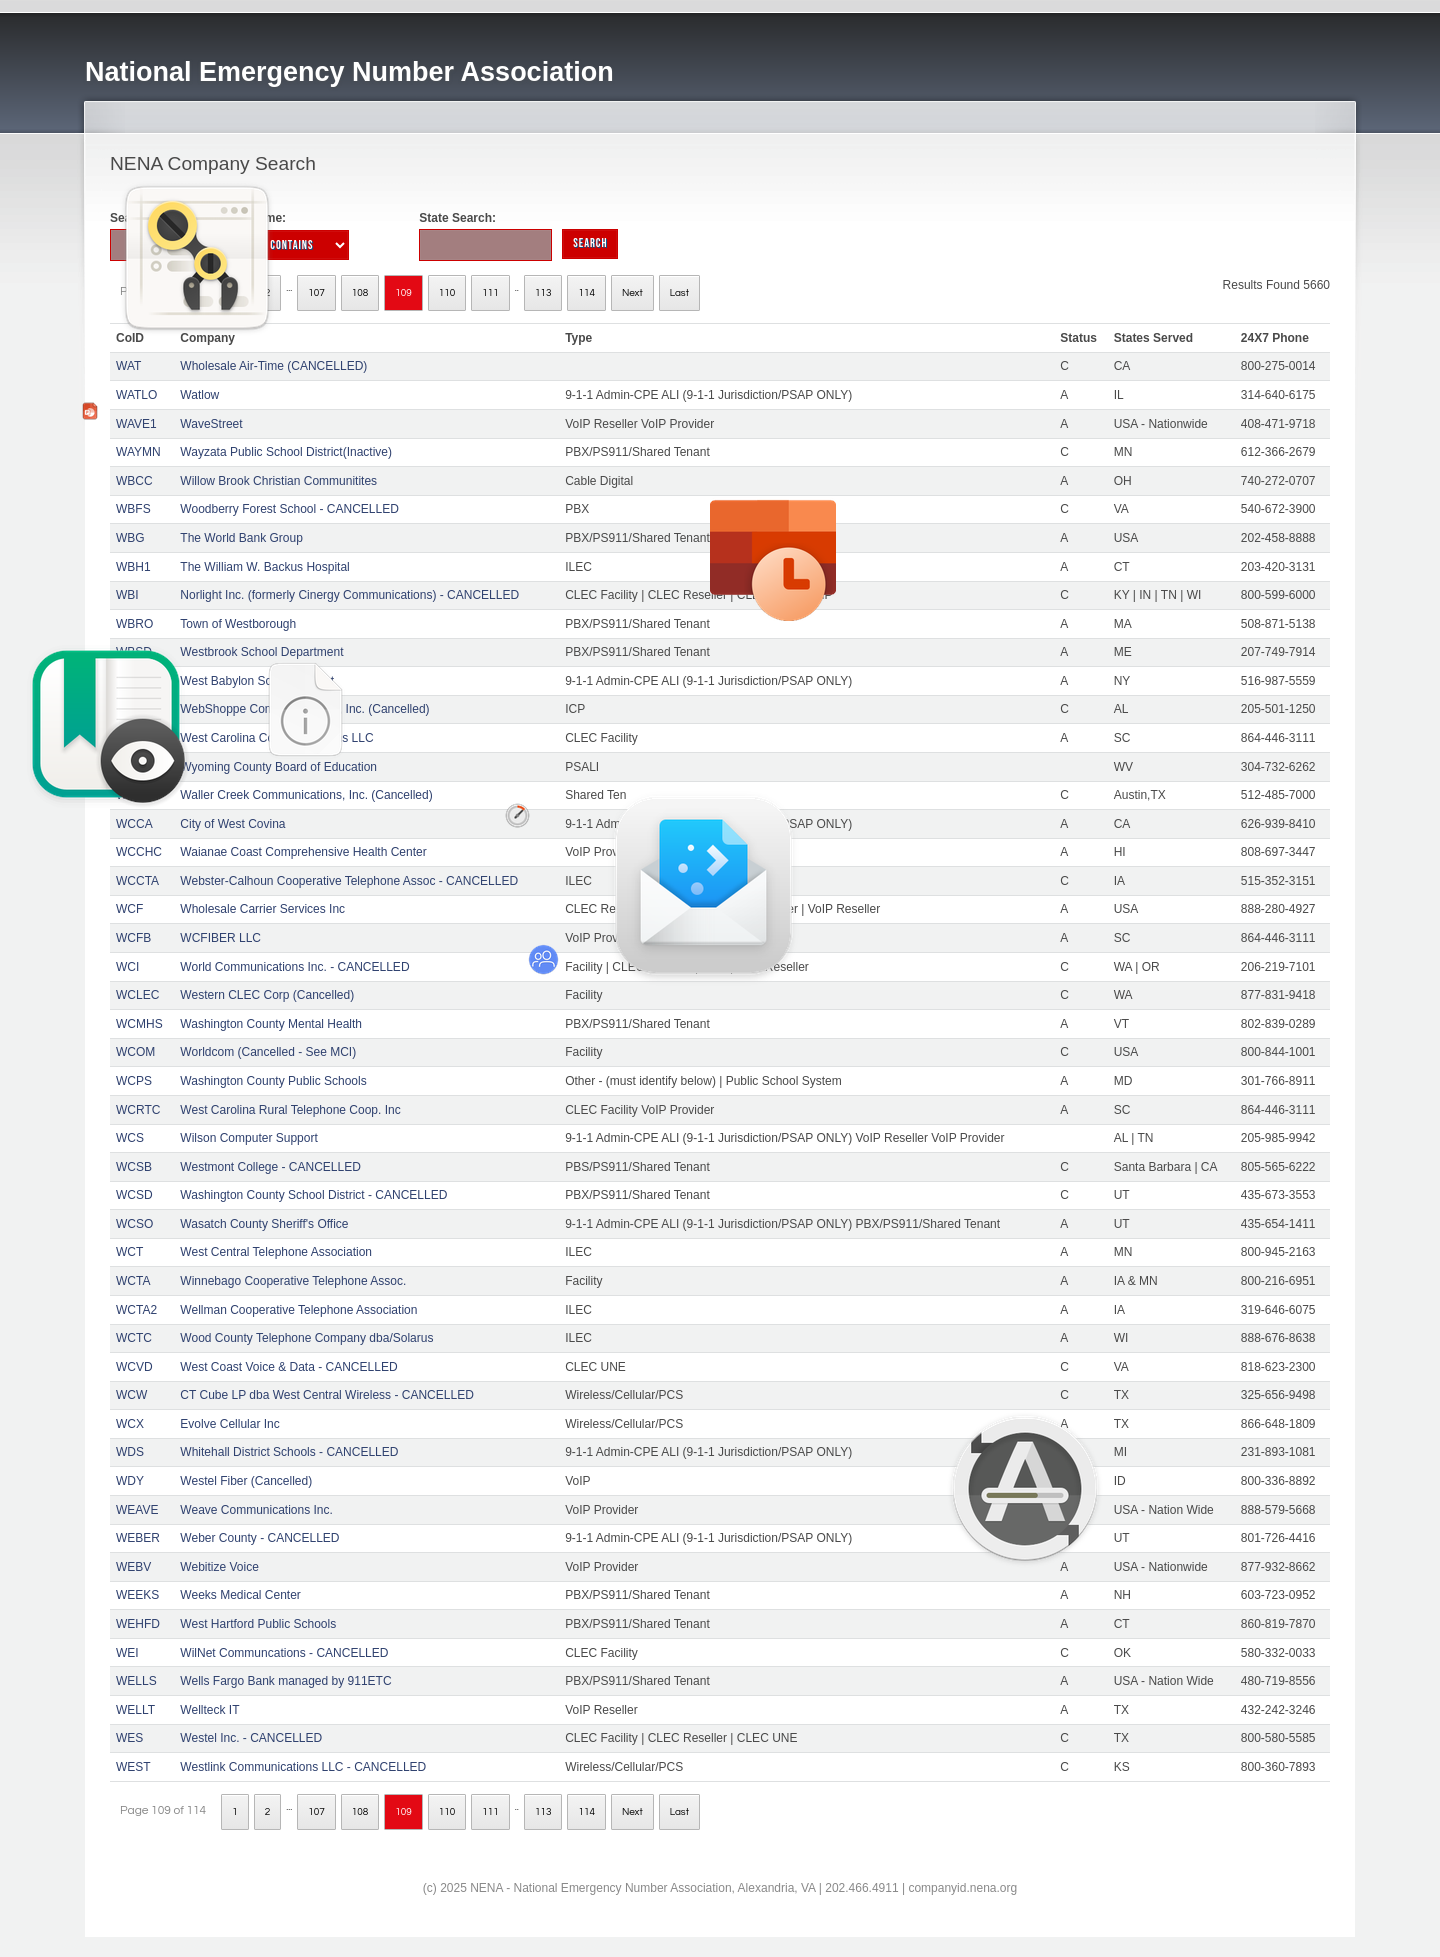  I want to click on switch user account, so click(543, 959).